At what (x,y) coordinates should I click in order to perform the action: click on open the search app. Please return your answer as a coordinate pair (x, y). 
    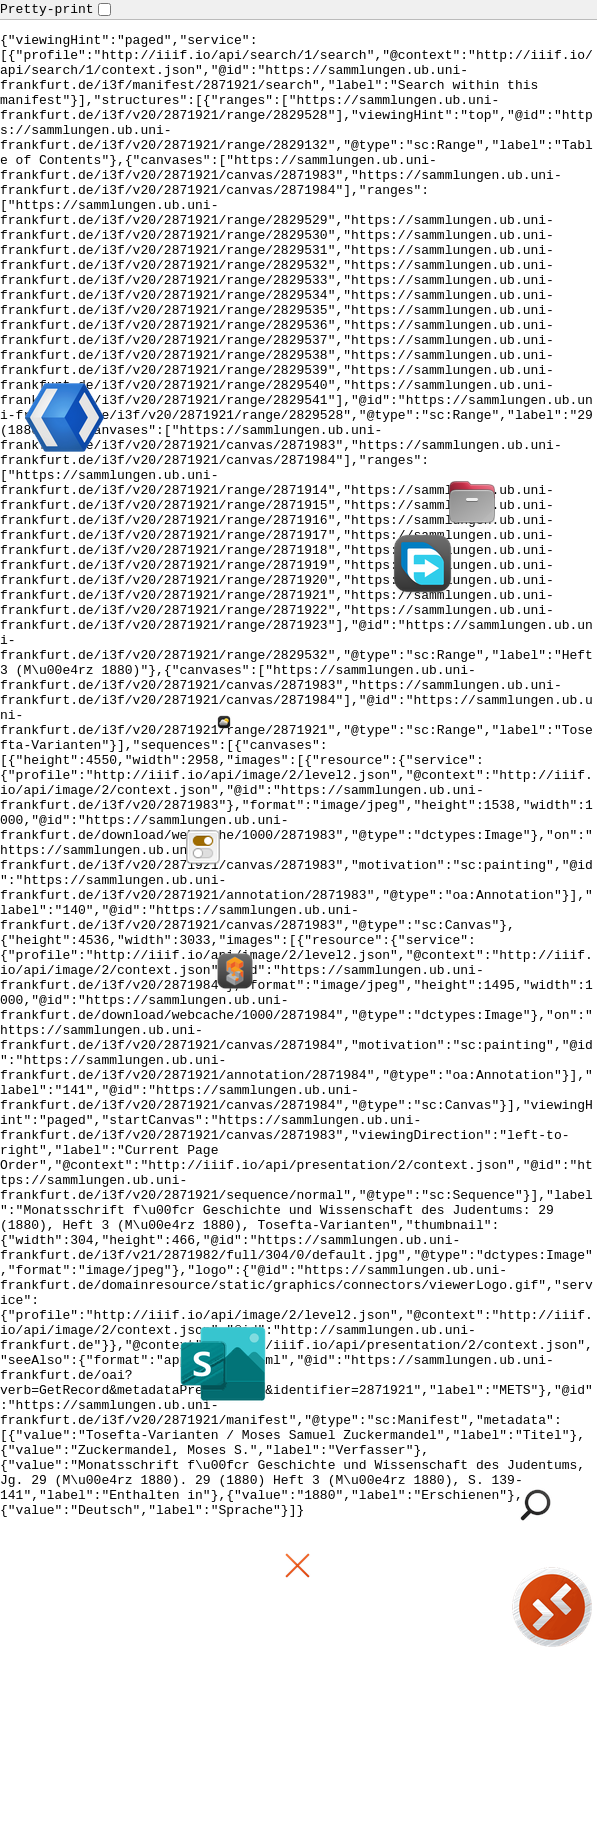
    Looking at the image, I should click on (535, 1504).